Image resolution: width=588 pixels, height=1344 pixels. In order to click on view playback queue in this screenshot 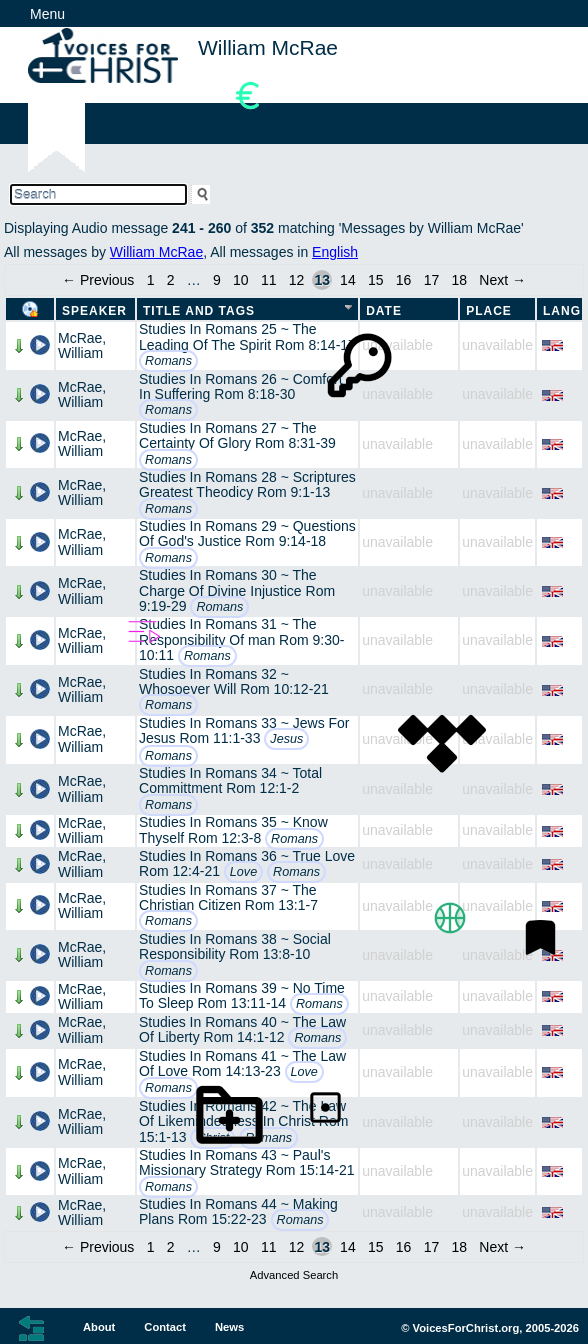, I will do `click(142, 631)`.